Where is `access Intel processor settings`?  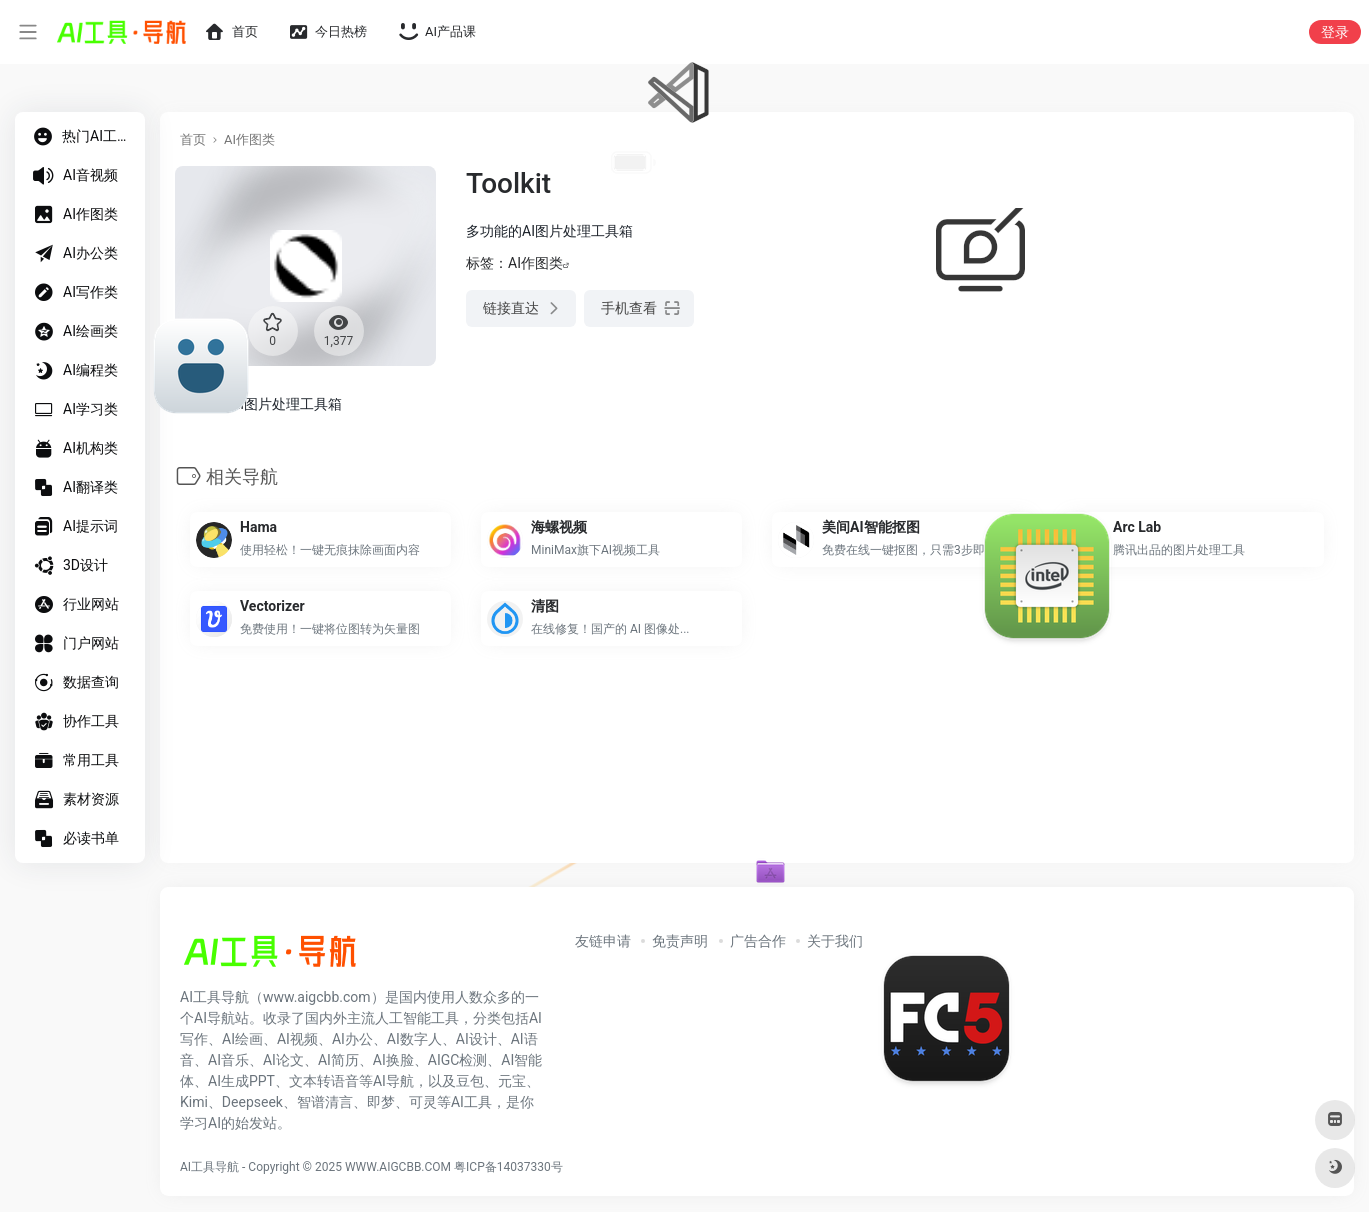
access Intel processor settings is located at coordinates (1047, 576).